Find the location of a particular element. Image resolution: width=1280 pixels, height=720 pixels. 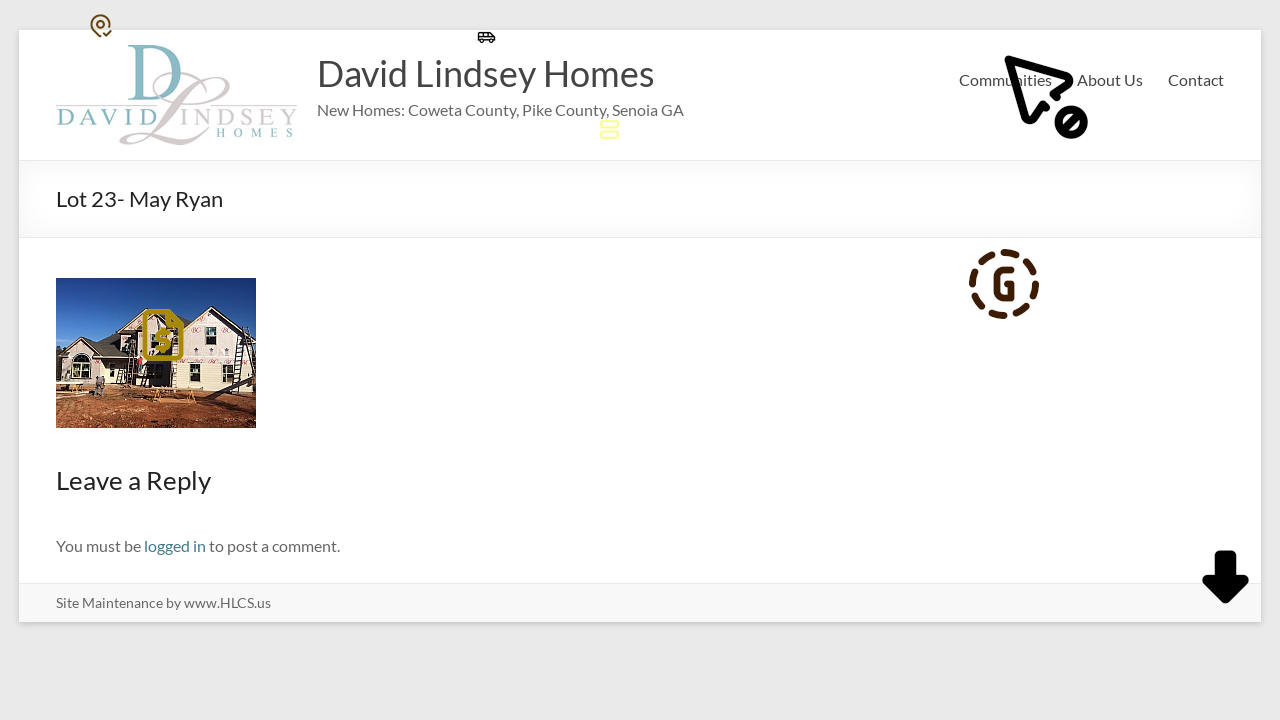

confirm or verify a location is located at coordinates (100, 25).